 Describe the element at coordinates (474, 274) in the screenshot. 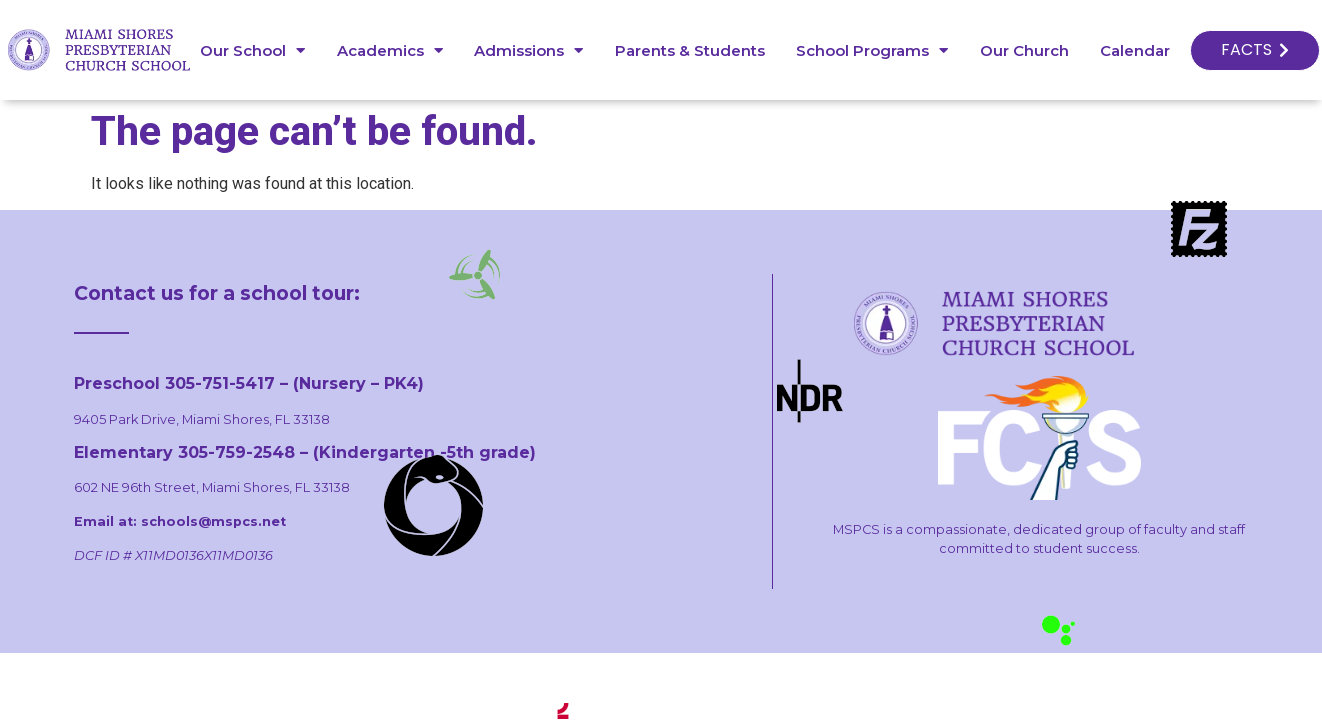

I see `concourse CI/CD platform logo` at that location.